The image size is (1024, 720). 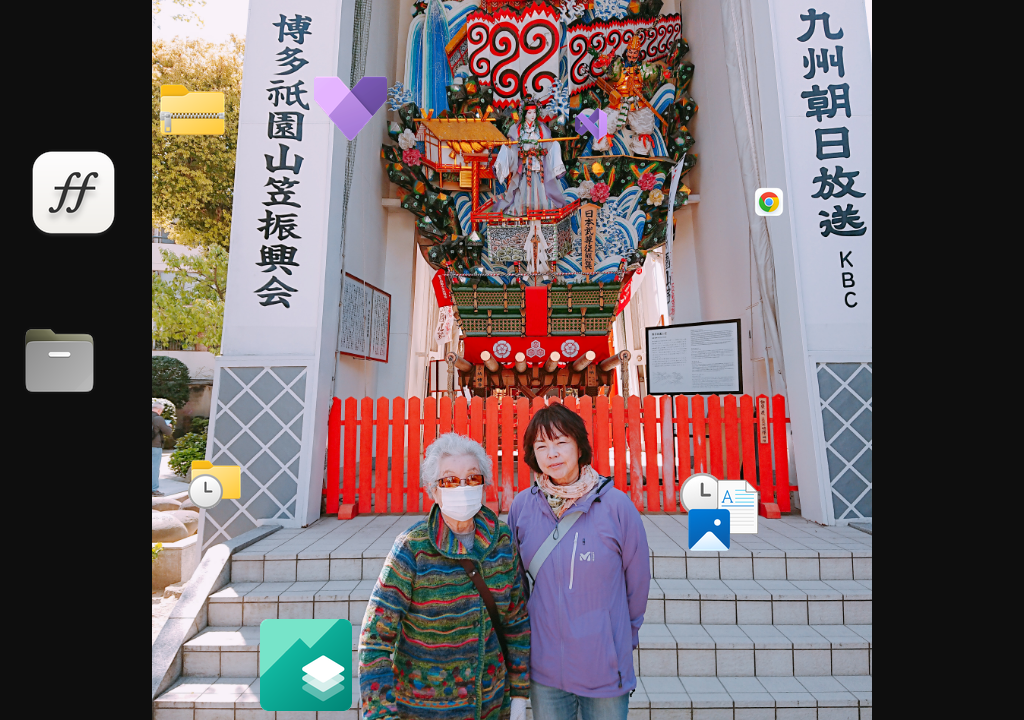 What do you see at coordinates (73, 192) in the screenshot?
I see `open fontforge font editing application` at bounding box center [73, 192].